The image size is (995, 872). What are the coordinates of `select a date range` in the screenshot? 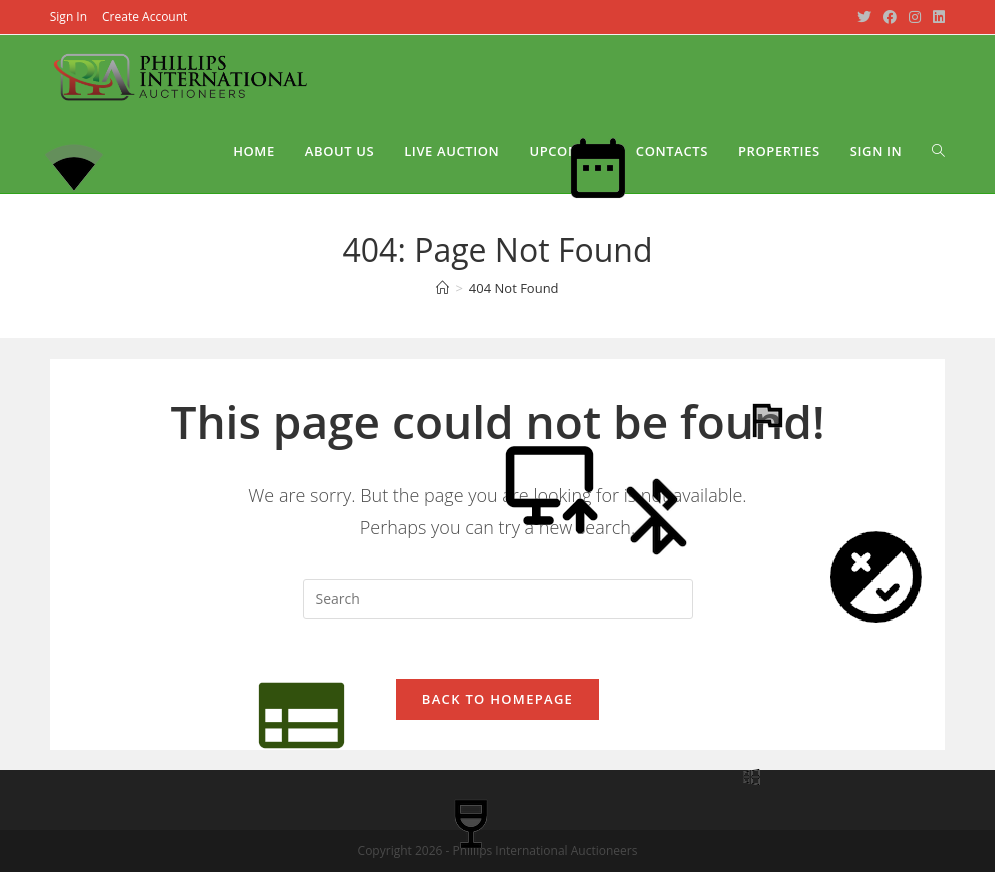 It's located at (598, 168).